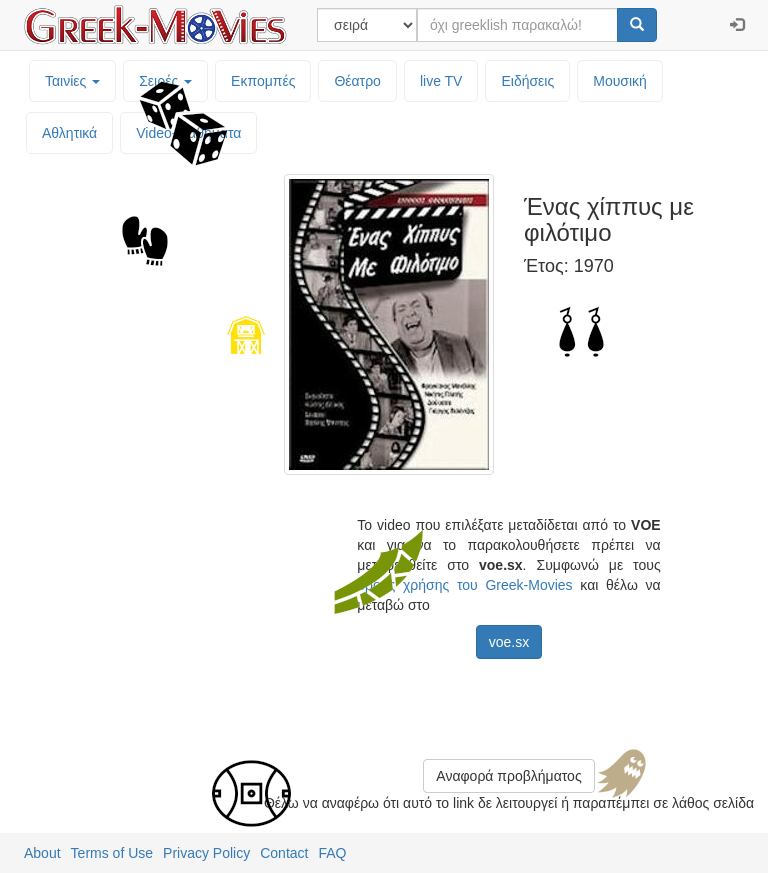 This screenshot has height=873, width=768. I want to click on toggle ghost mode or invisible status, so click(621, 773).